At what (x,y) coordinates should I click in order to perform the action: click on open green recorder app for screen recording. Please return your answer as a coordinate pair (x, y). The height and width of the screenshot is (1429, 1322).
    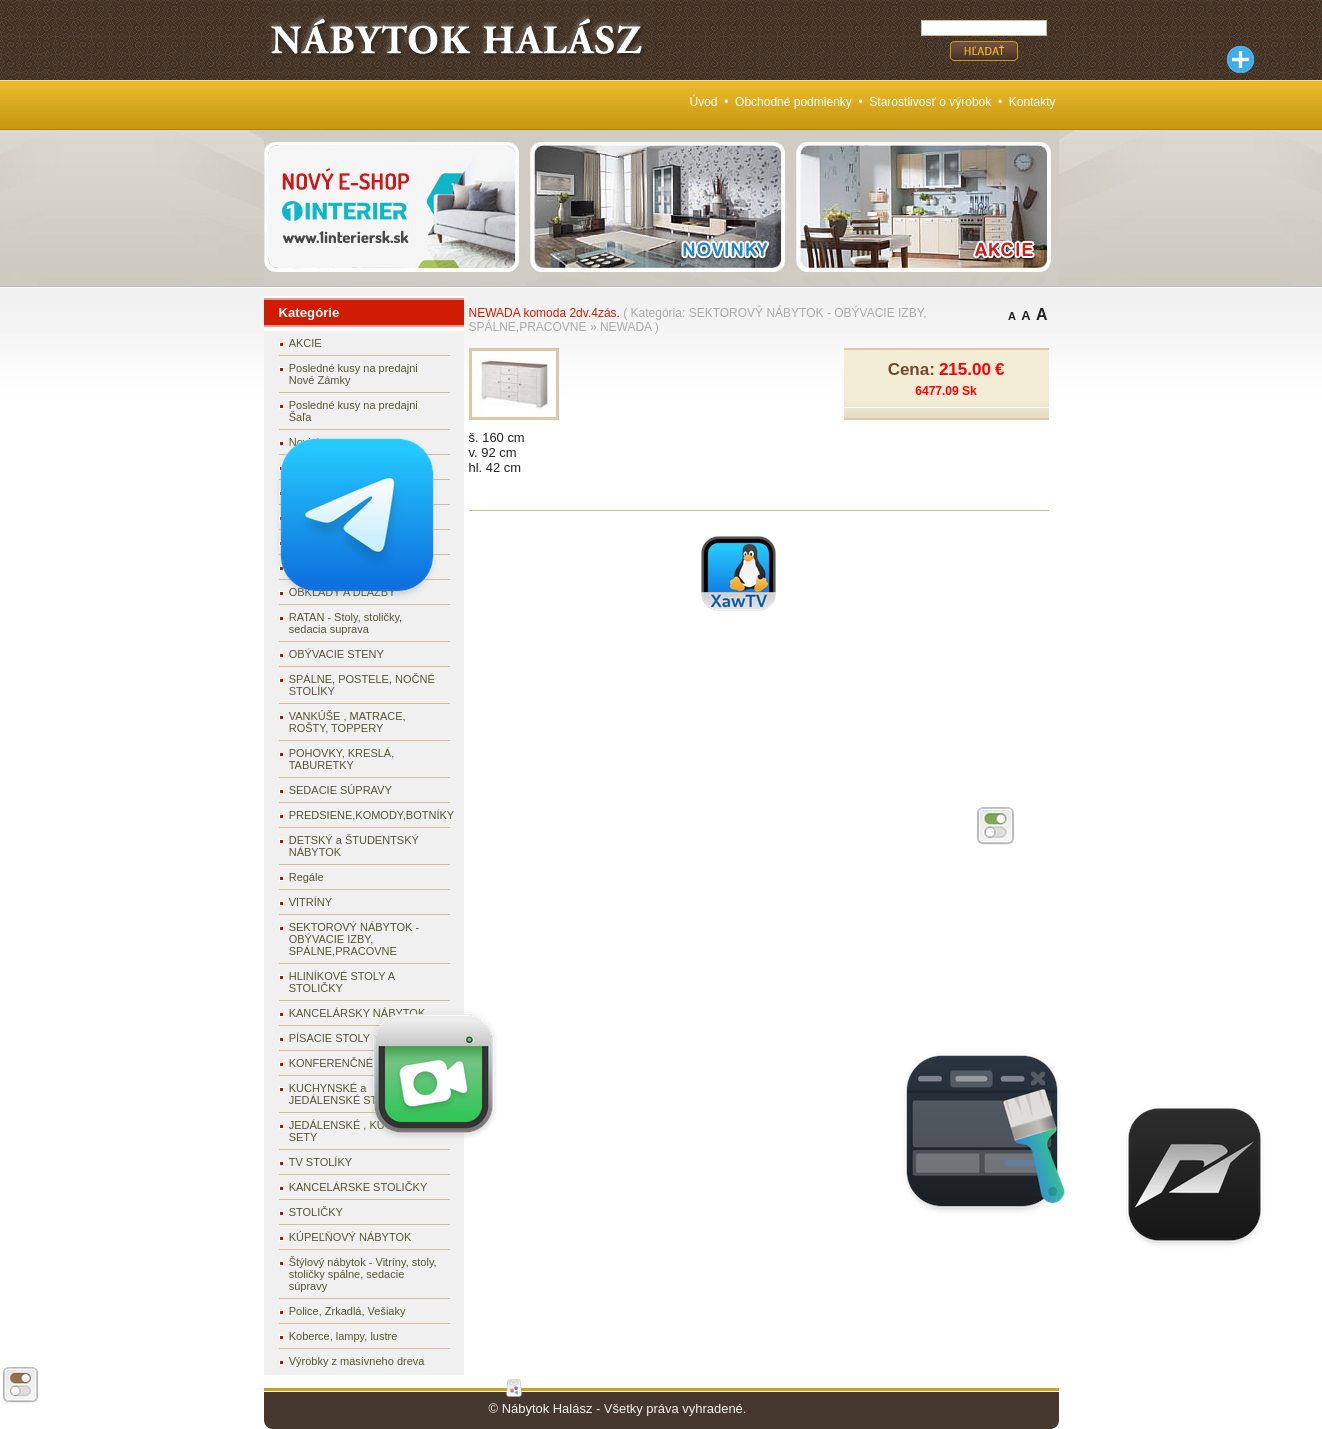
    Looking at the image, I should click on (433, 1073).